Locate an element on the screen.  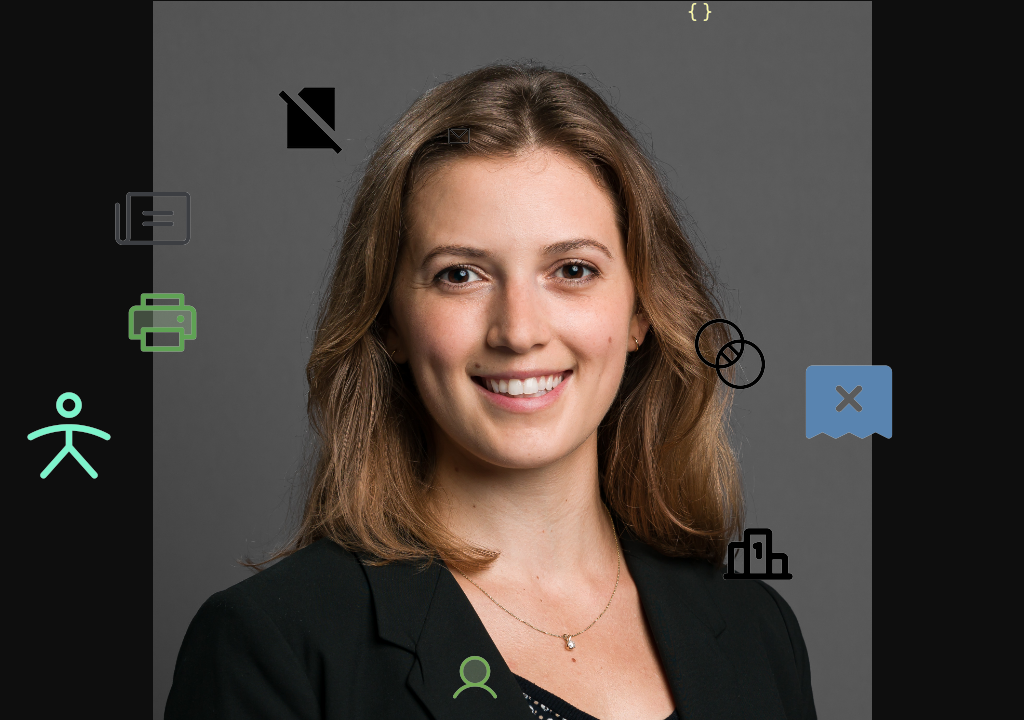
view or edit code is located at coordinates (700, 12).